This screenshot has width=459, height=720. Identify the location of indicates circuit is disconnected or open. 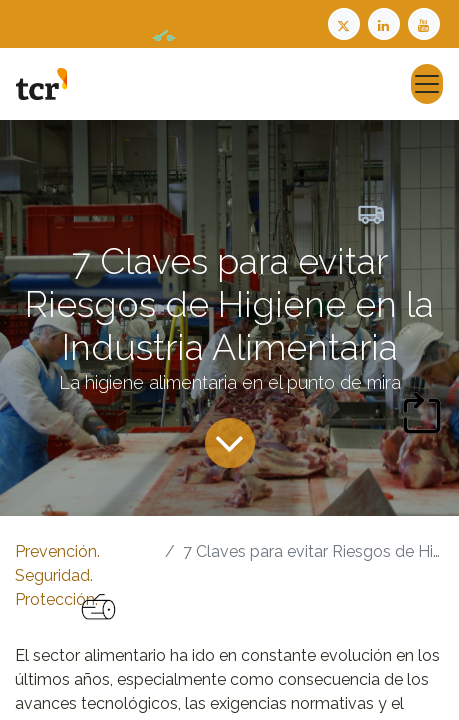
(164, 38).